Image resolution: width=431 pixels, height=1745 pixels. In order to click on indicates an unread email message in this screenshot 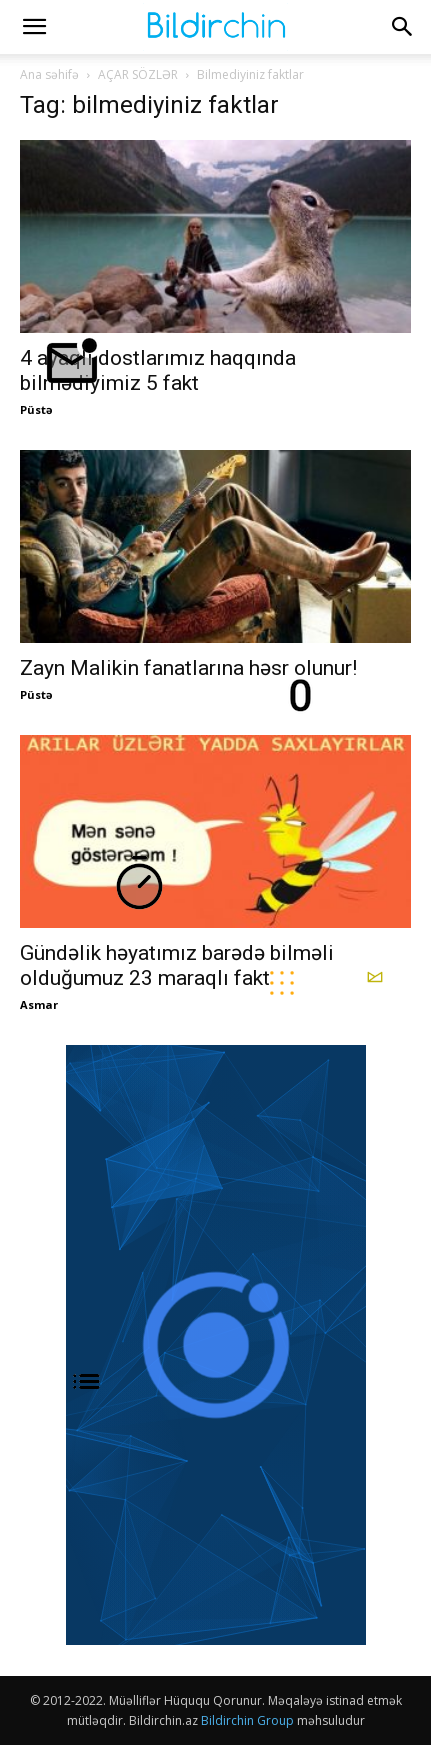, I will do `click(72, 363)`.